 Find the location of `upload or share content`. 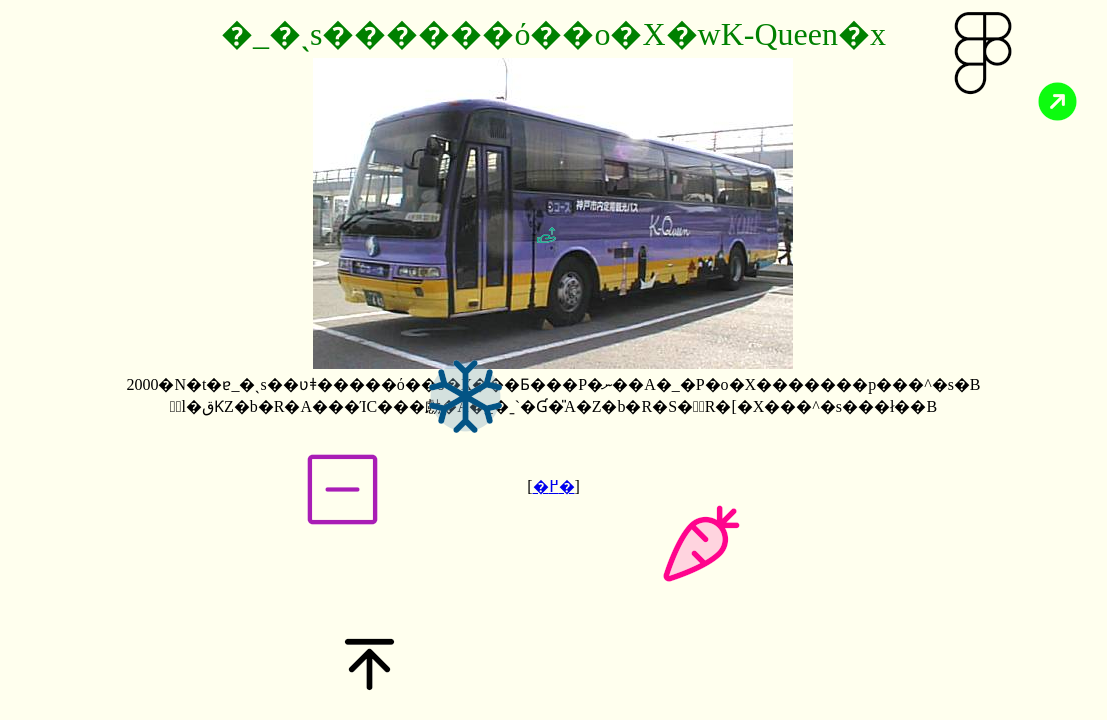

upload or share content is located at coordinates (547, 236).